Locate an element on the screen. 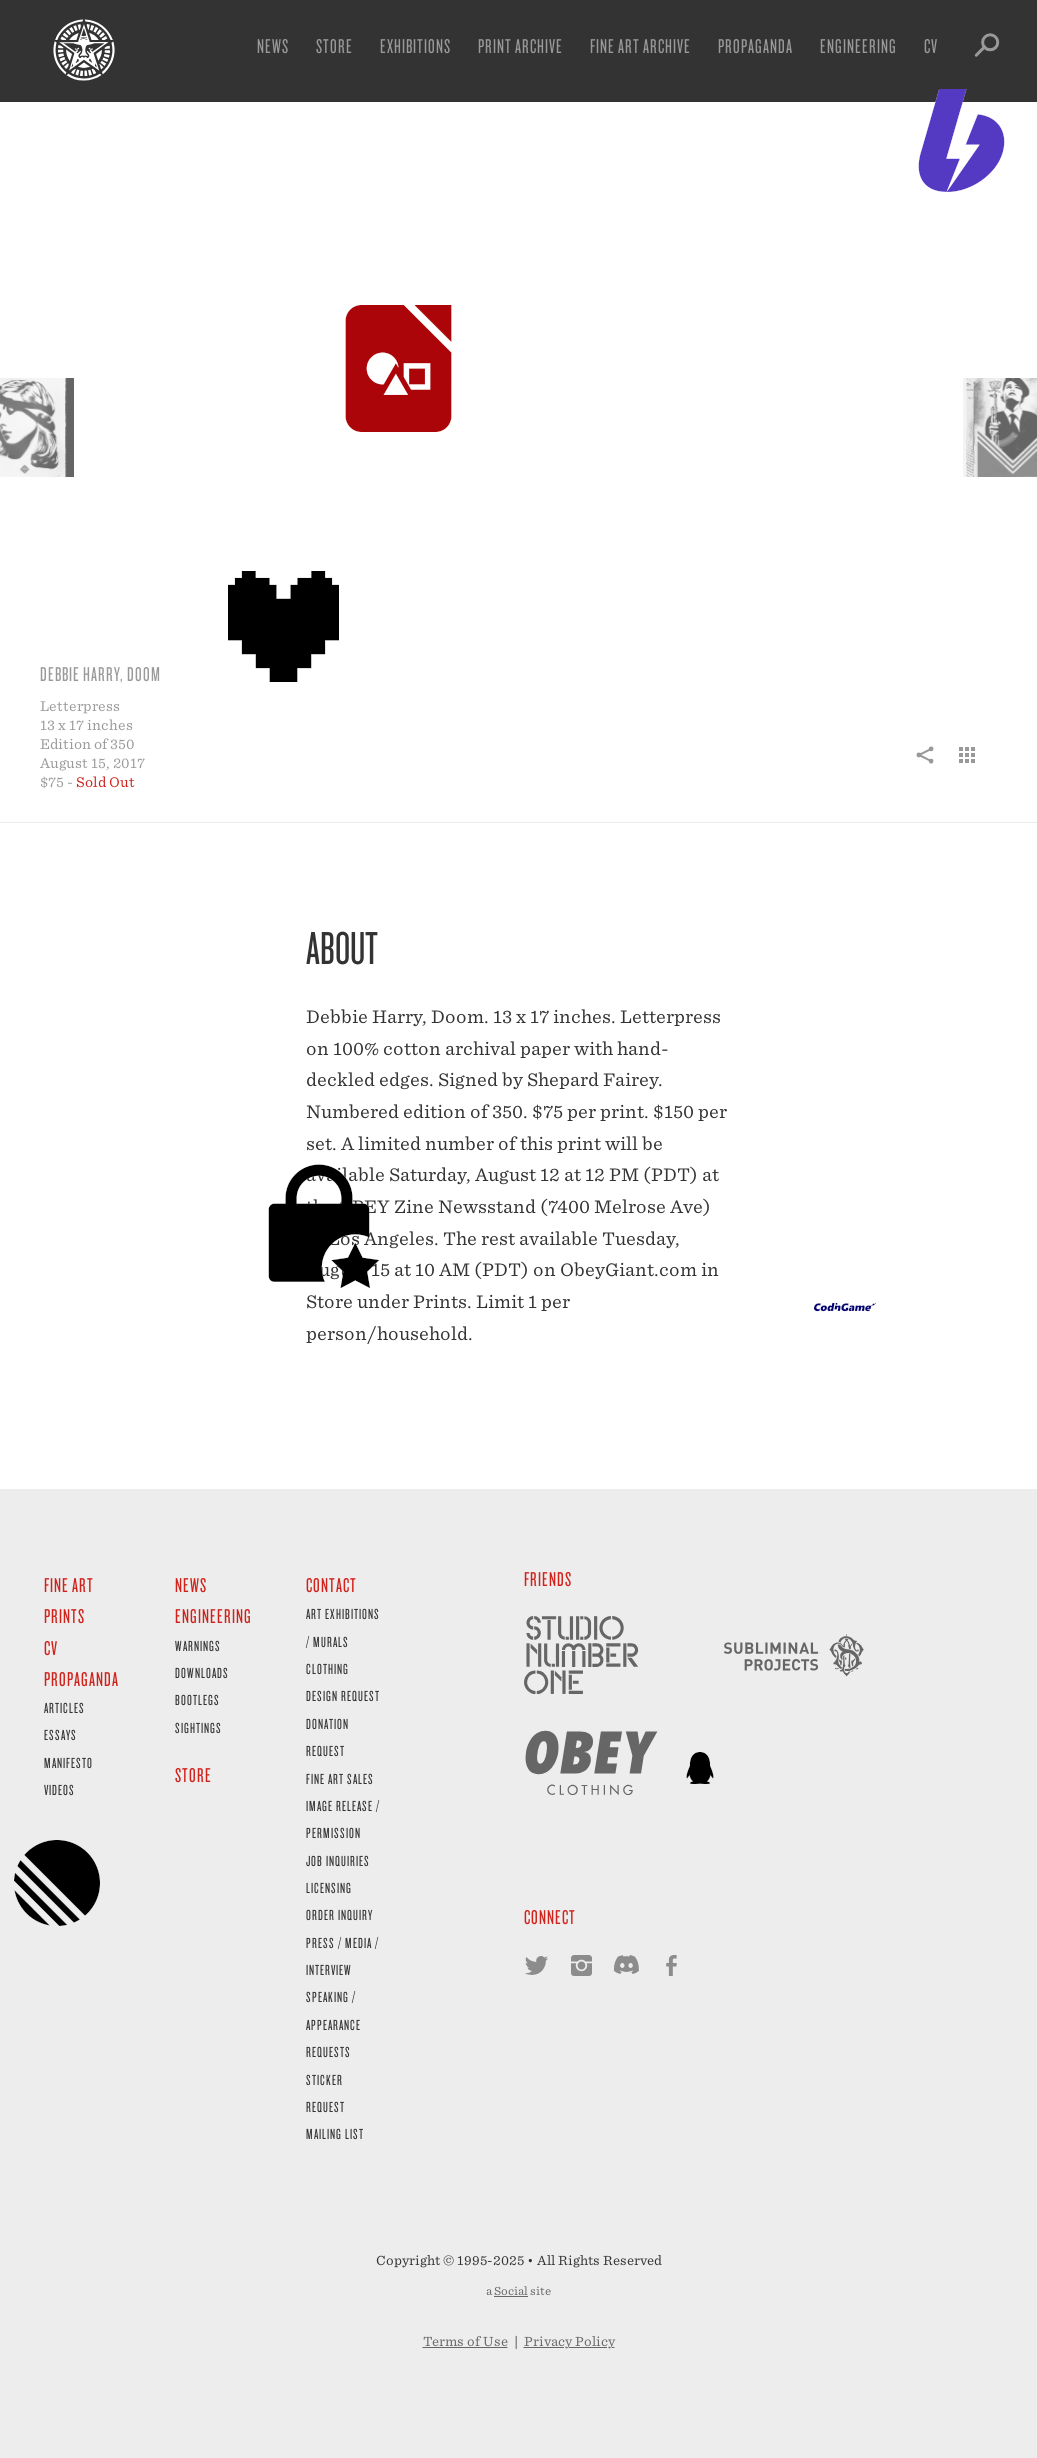 The width and height of the screenshot is (1037, 2458). open Linear project management app is located at coordinates (57, 1883).